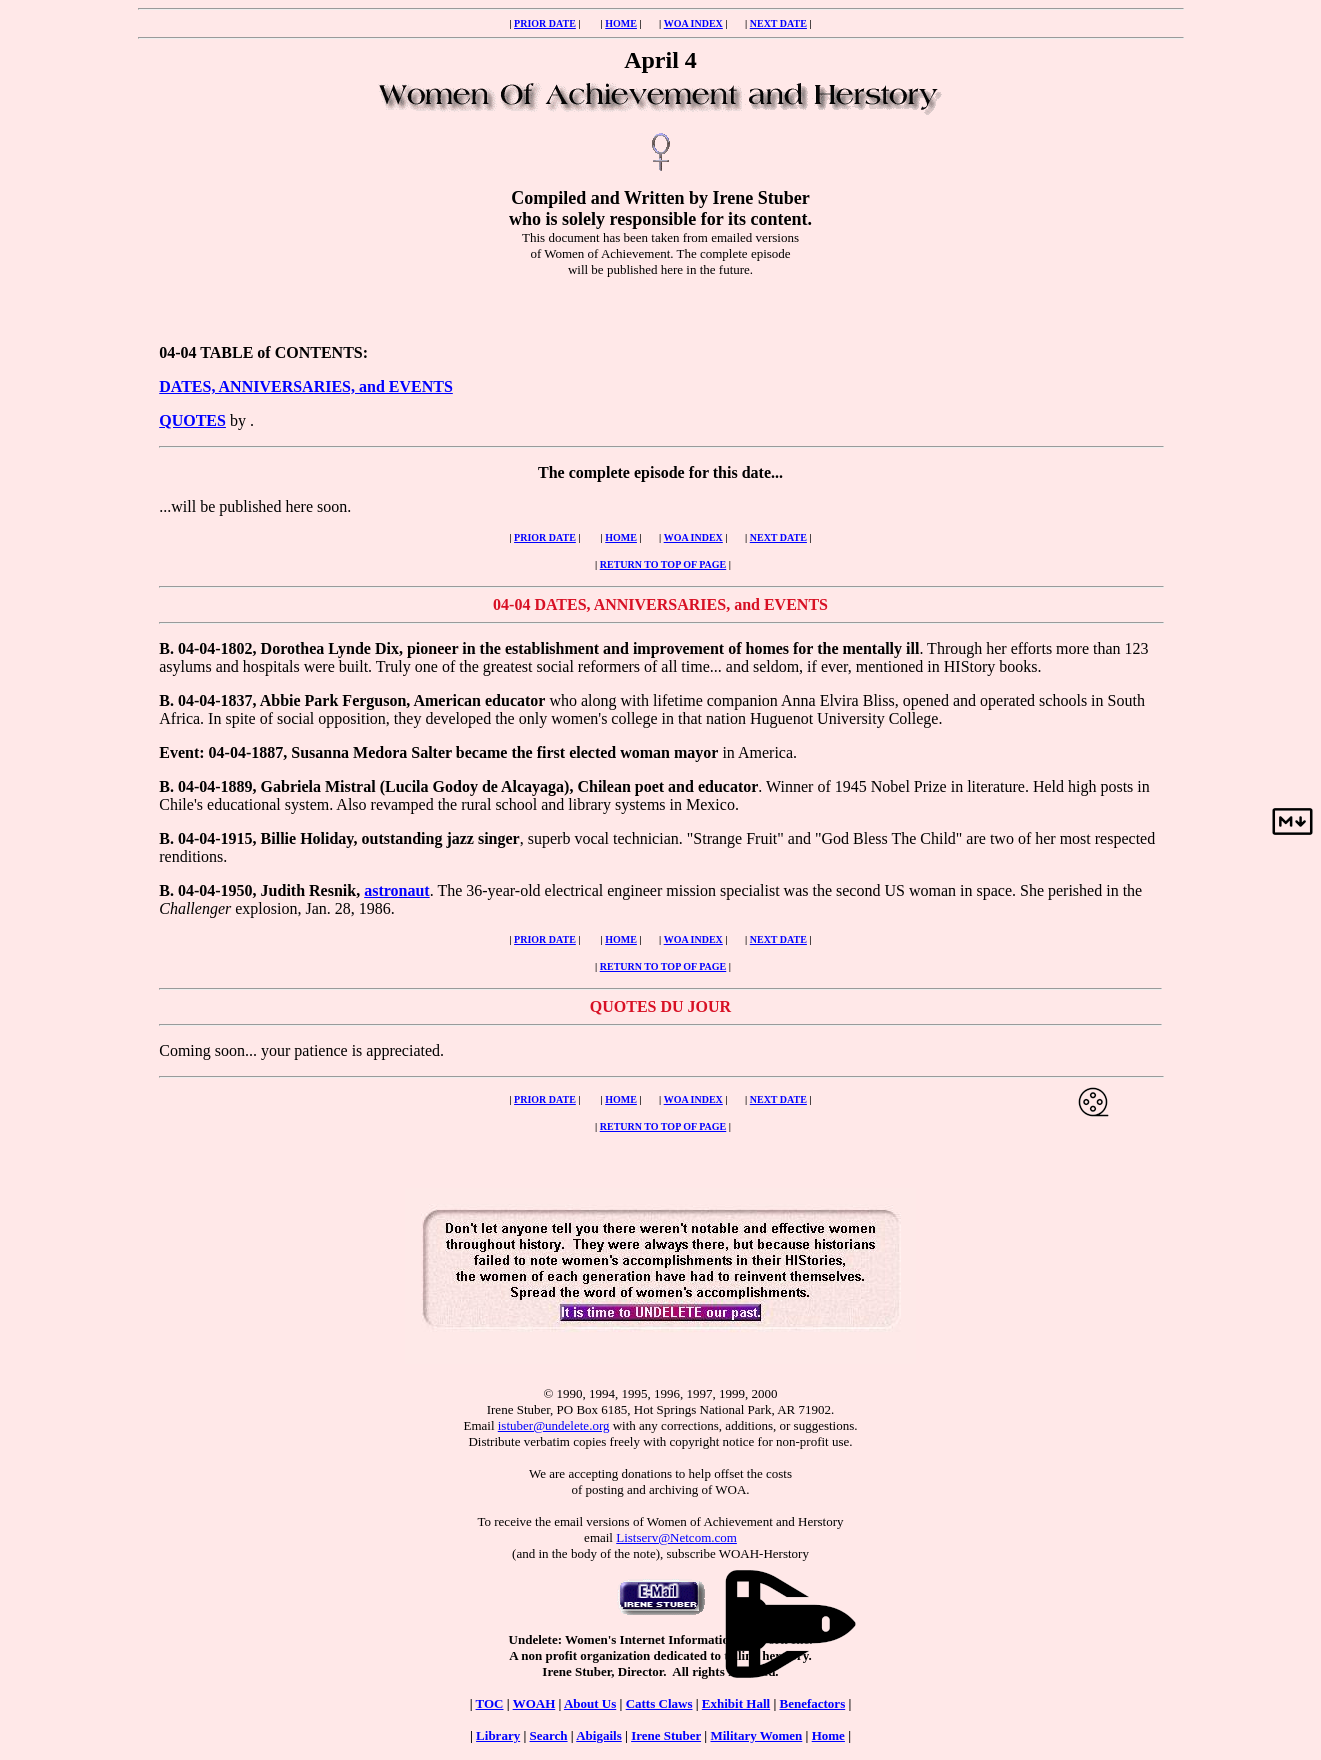 The image size is (1321, 1760). Describe the element at coordinates (1093, 1102) in the screenshot. I see `access video or movie library` at that location.